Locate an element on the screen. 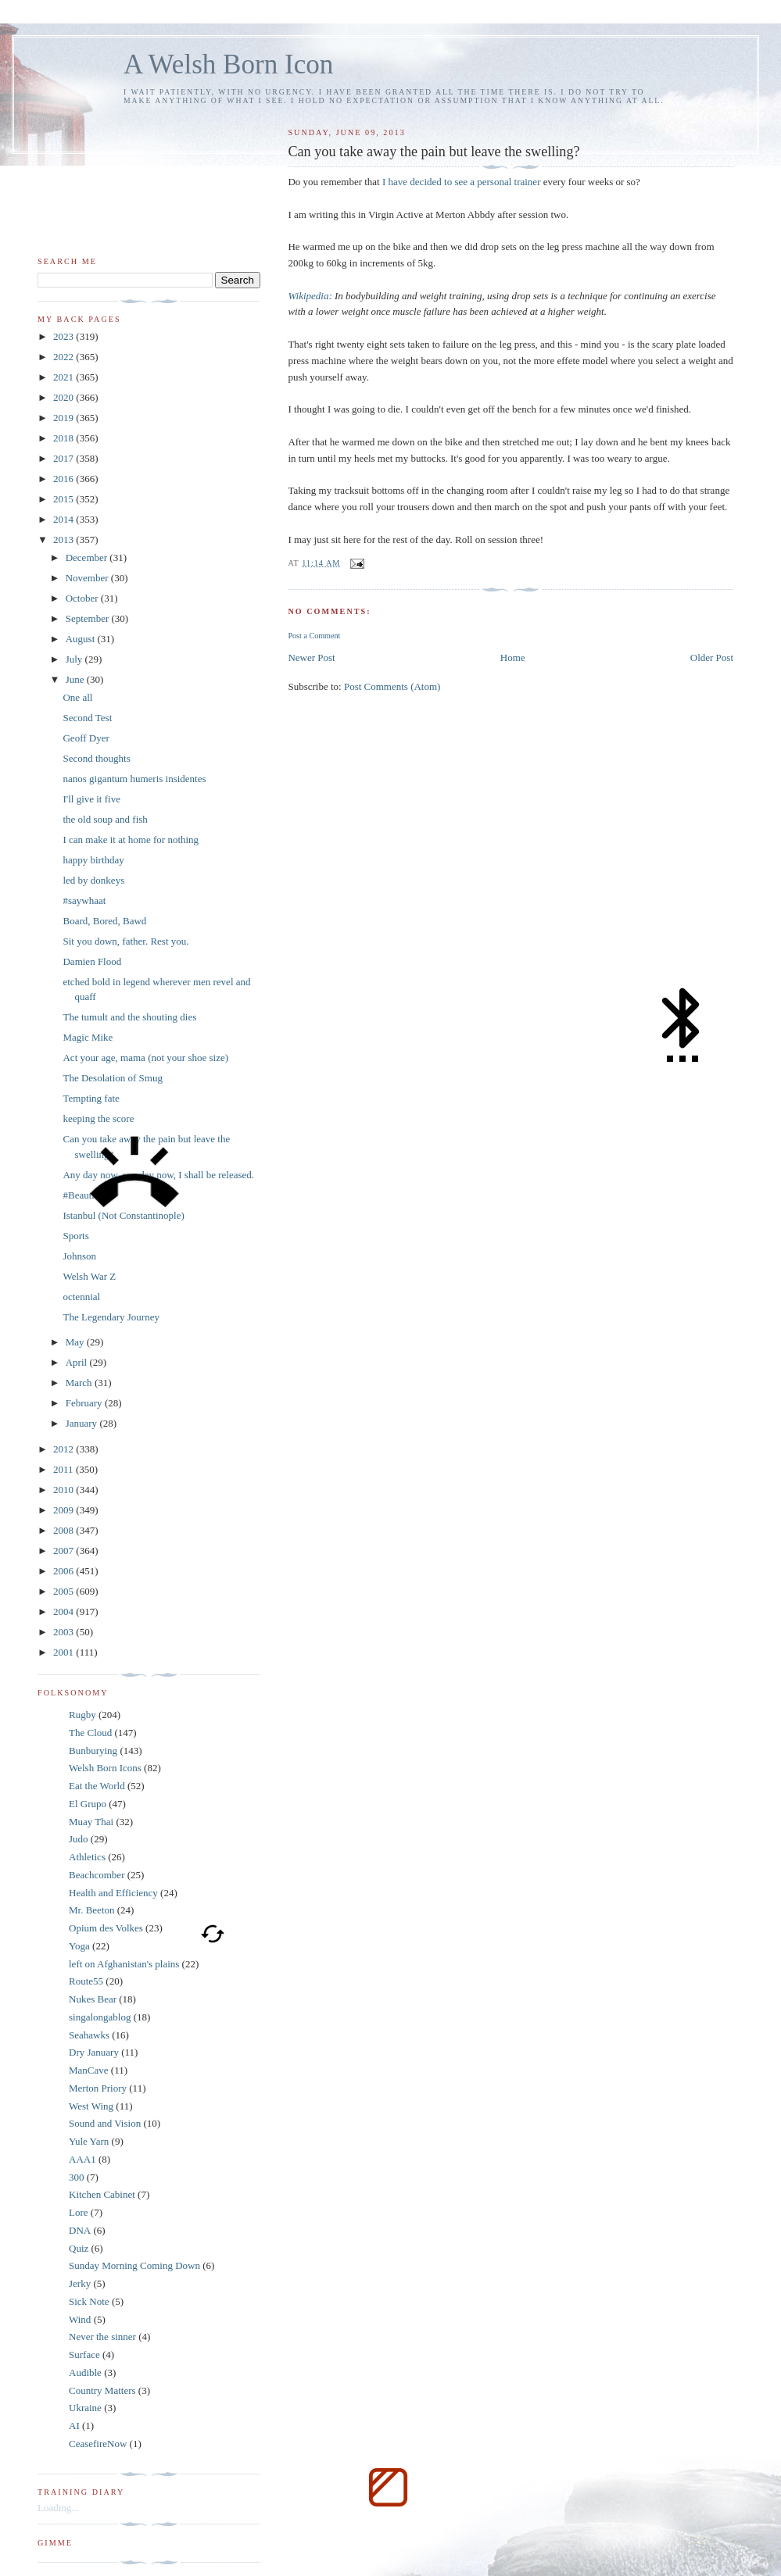  dry in shade laundry care instruction is located at coordinates (388, 2487).